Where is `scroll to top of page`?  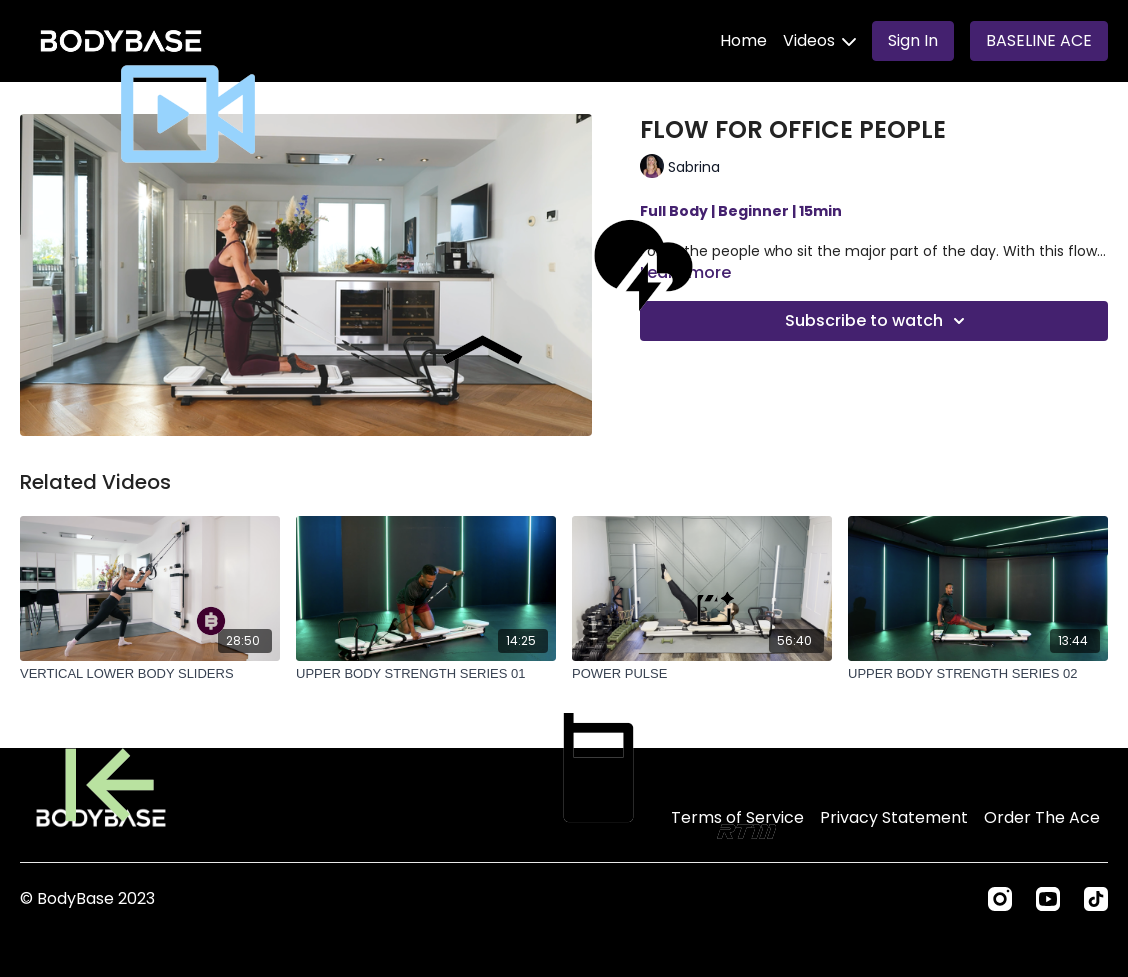 scroll to top of page is located at coordinates (482, 351).